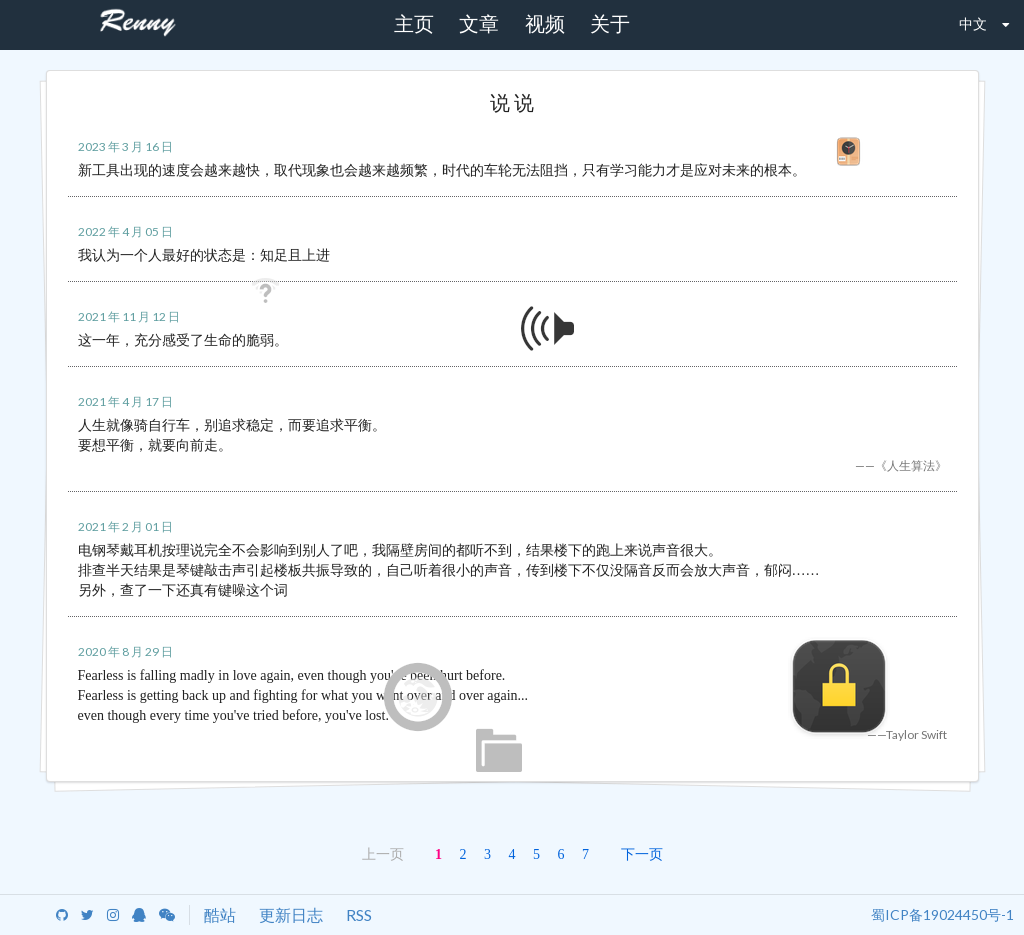 This screenshot has width=1024, height=935. I want to click on package manager is processing or waiting, so click(848, 151).